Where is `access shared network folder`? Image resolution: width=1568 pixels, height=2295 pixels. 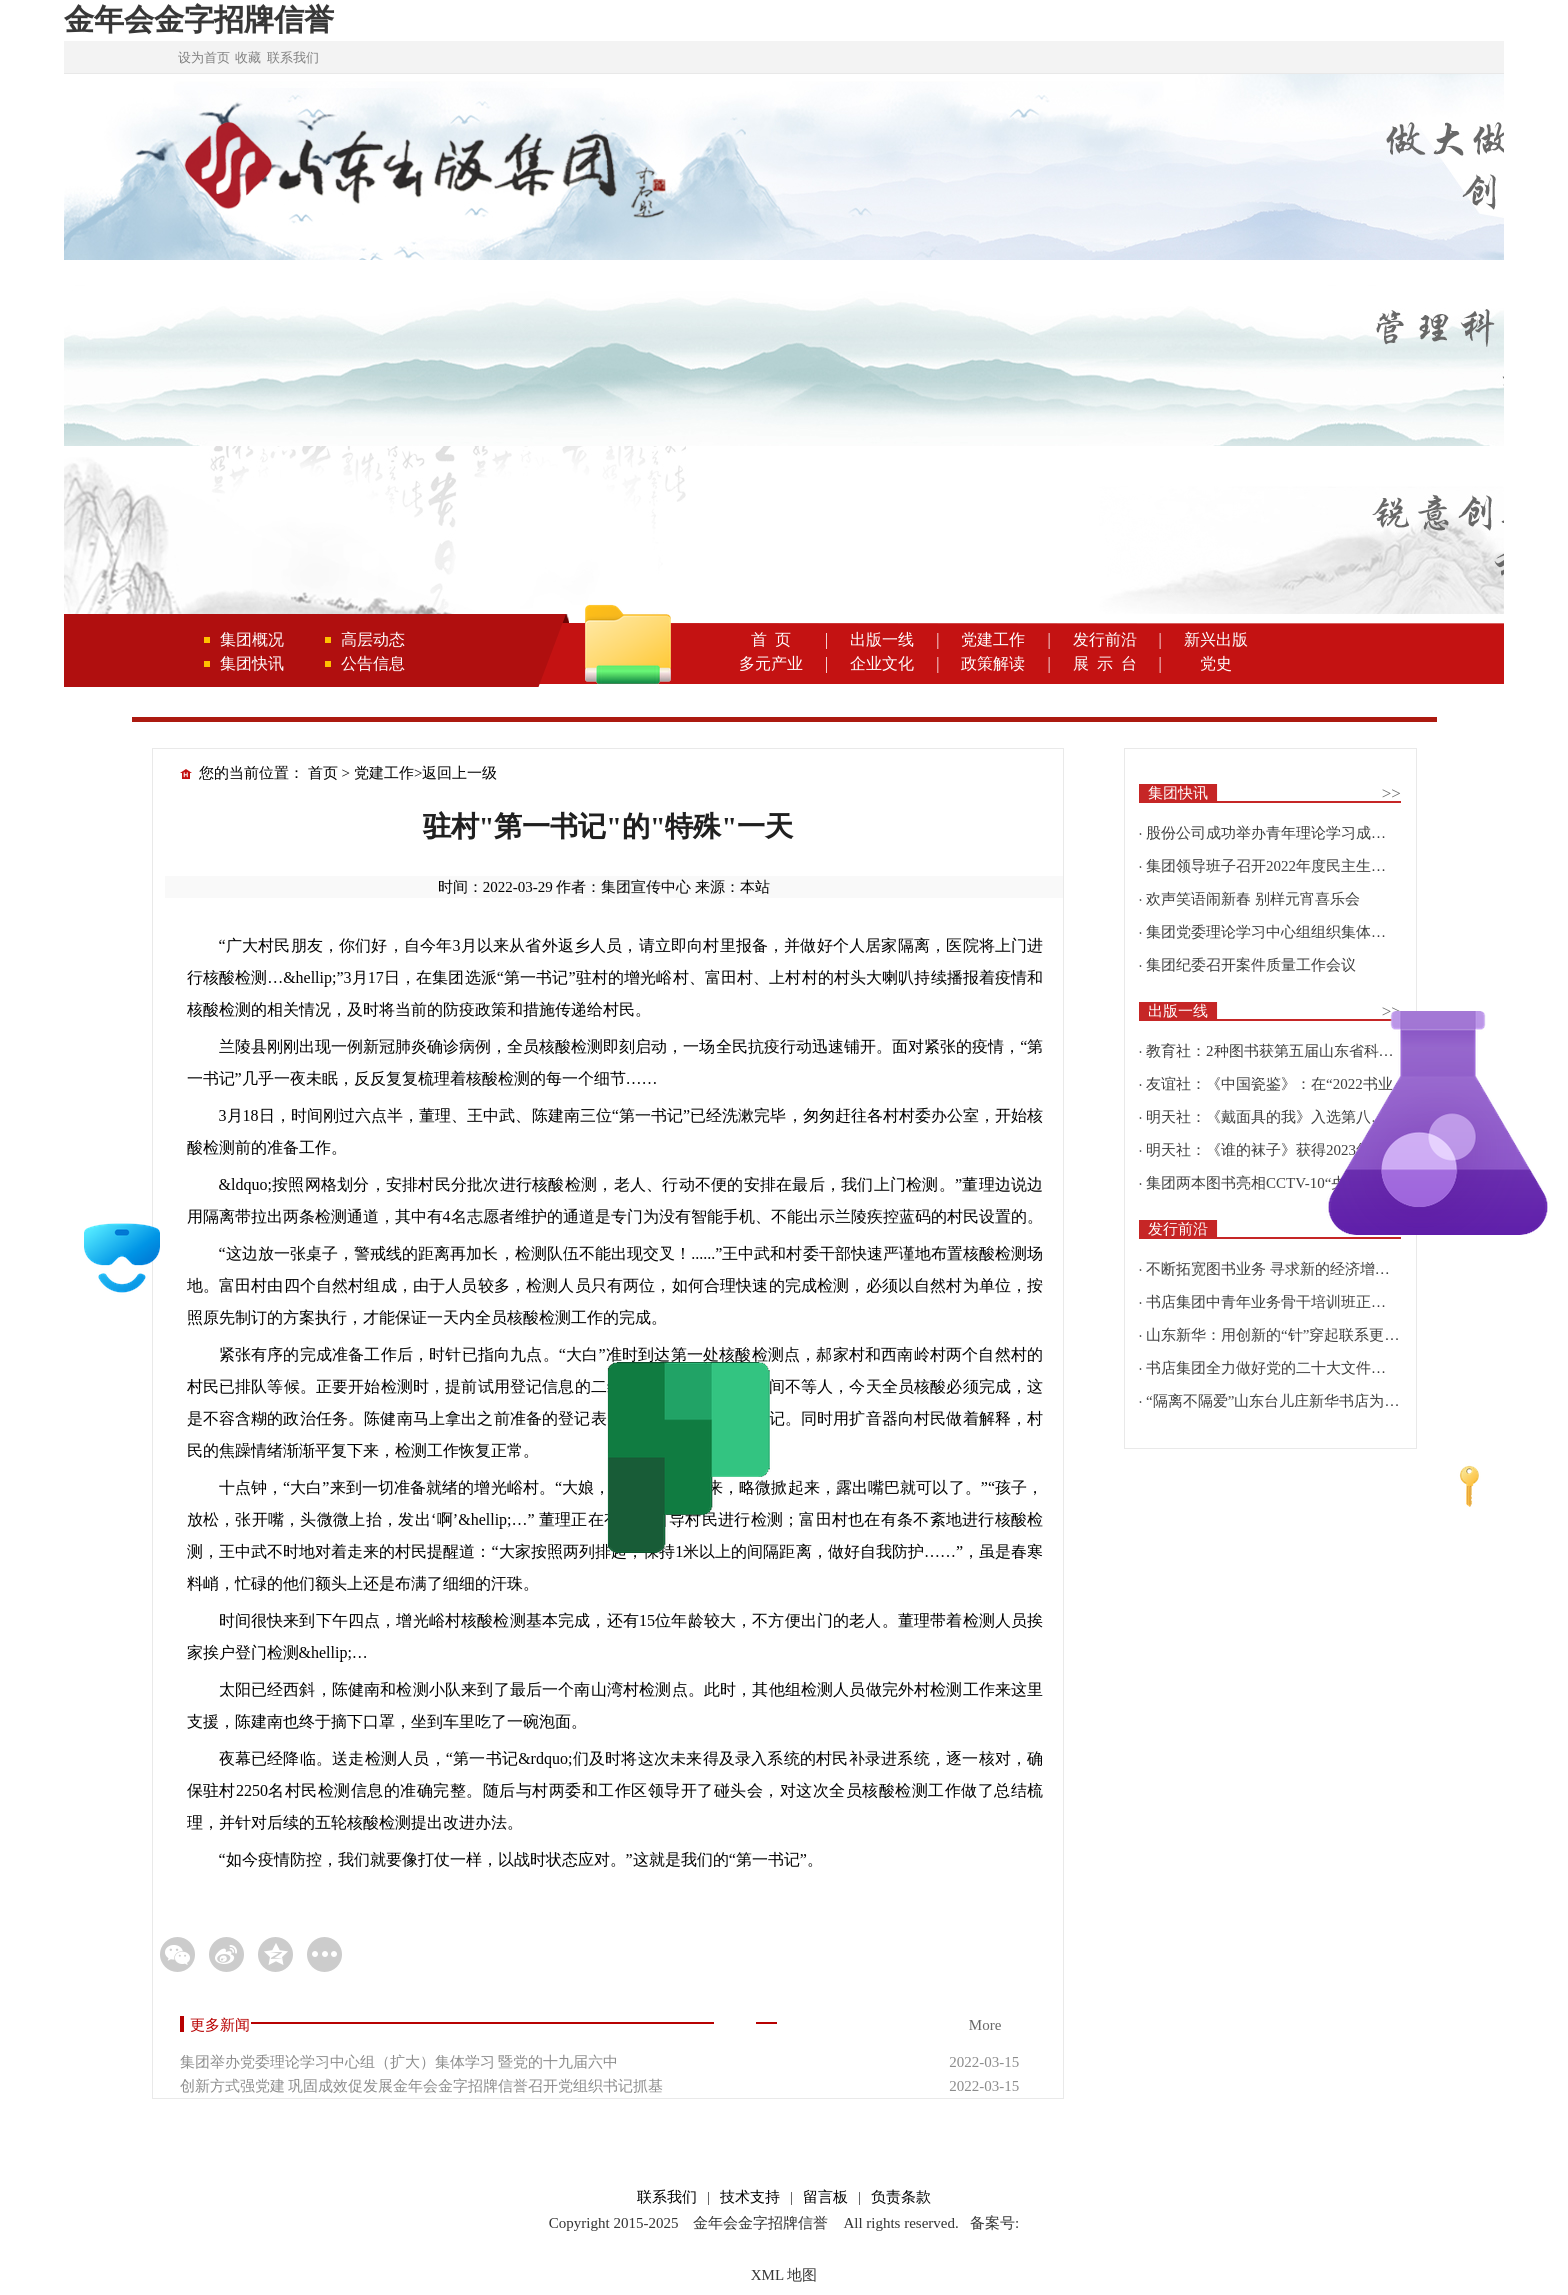 access shared network folder is located at coordinates (628, 641).